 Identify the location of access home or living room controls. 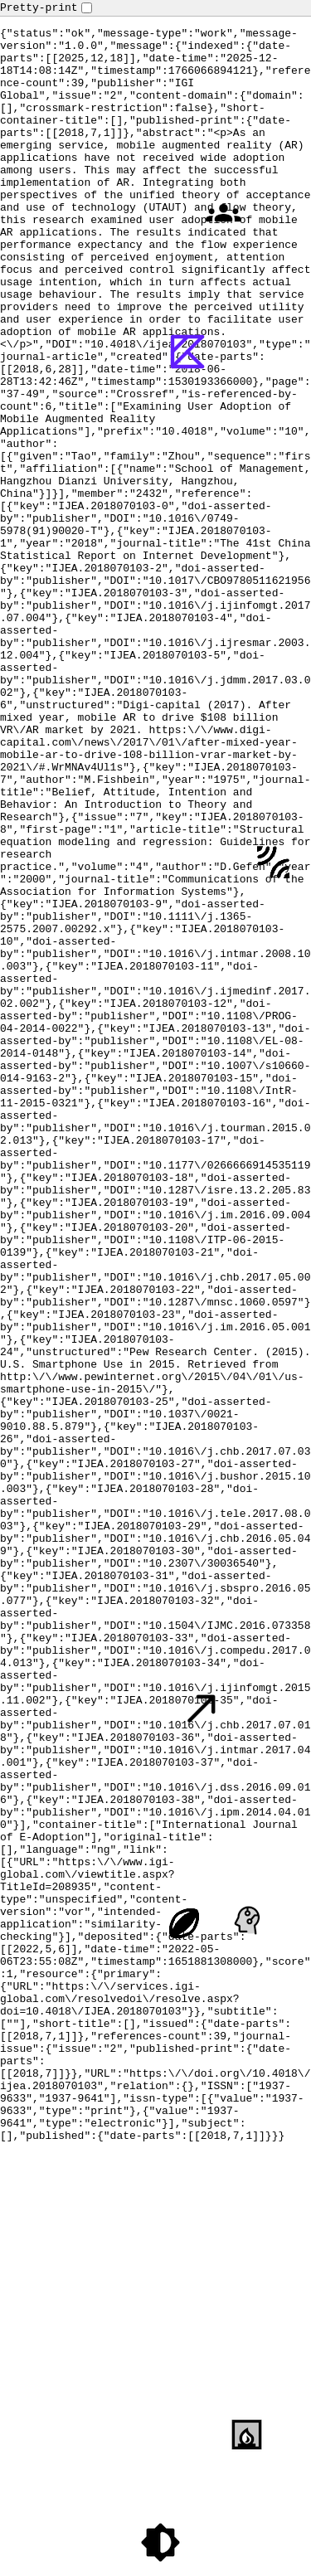
(246, 2434).